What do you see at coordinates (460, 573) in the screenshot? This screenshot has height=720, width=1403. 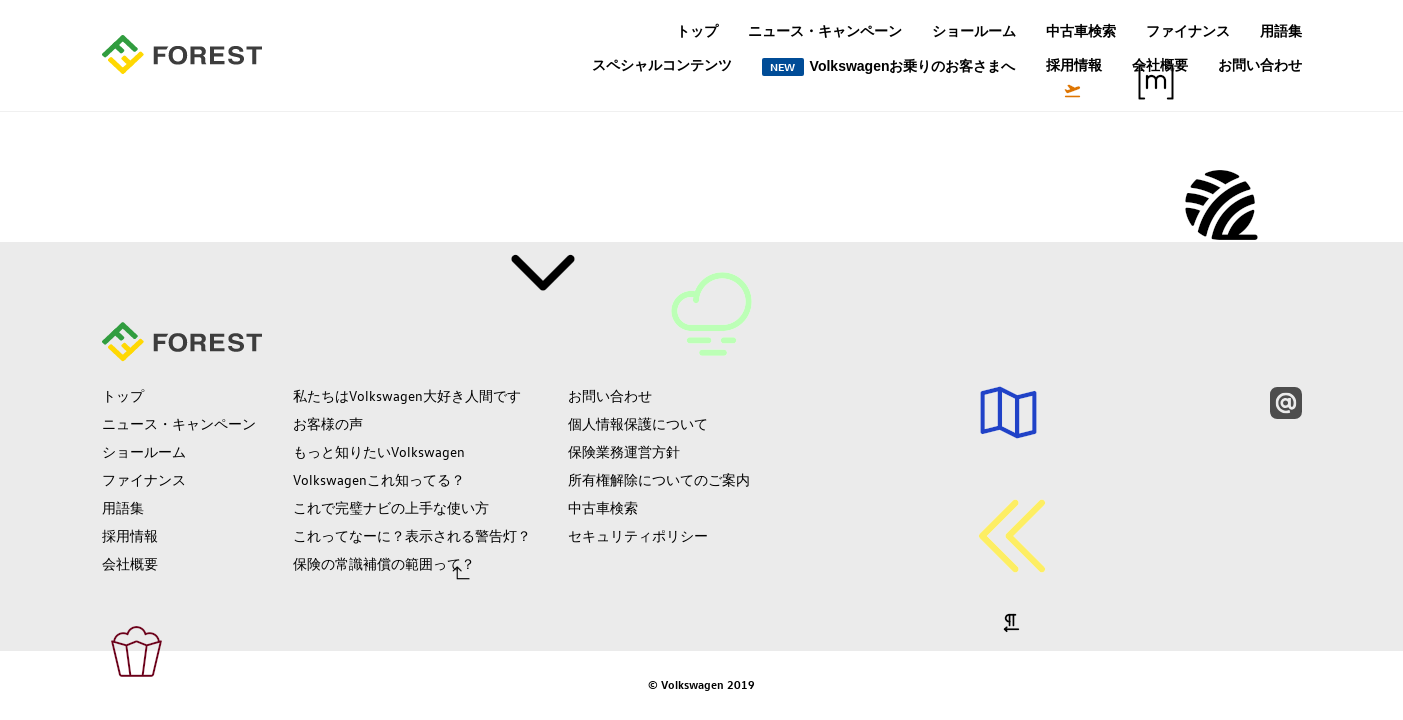 I see `go back and up to previous level` at bounding box center [460, 573].